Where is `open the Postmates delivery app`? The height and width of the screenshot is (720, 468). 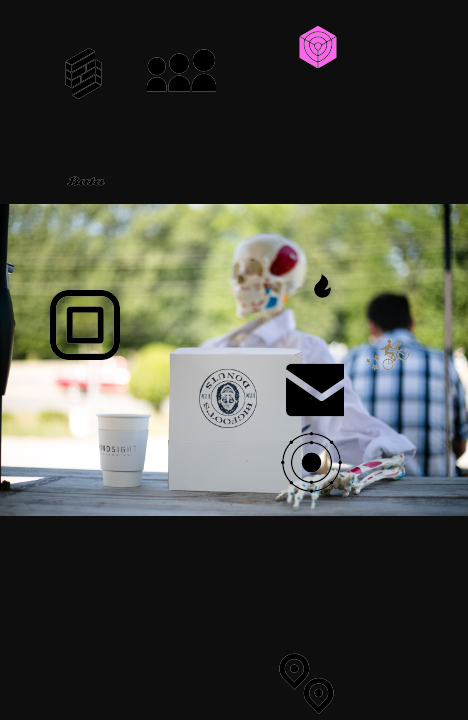
open the Postmates delivery app is located at coordinates (387, 355).